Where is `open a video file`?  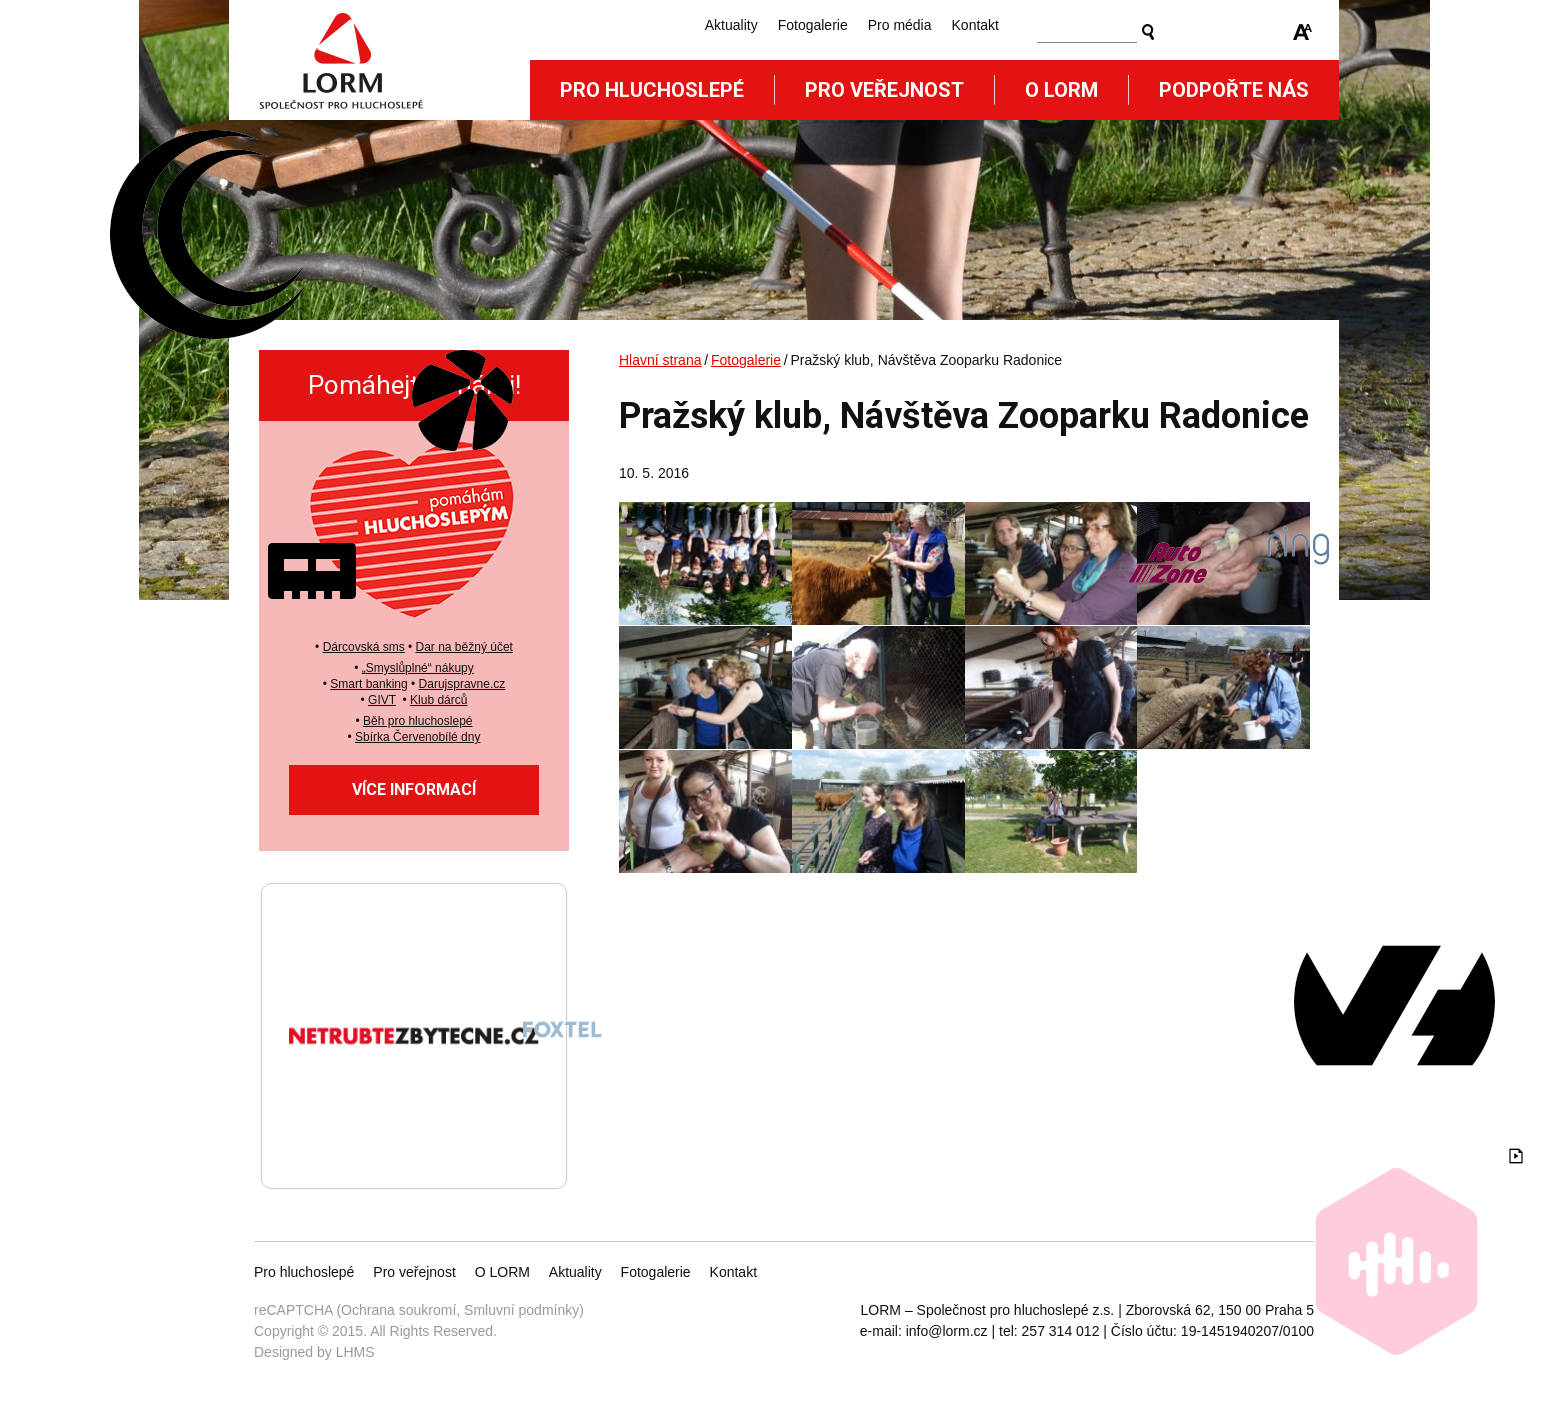
open a video file is located at coordinates (1516, 1156).